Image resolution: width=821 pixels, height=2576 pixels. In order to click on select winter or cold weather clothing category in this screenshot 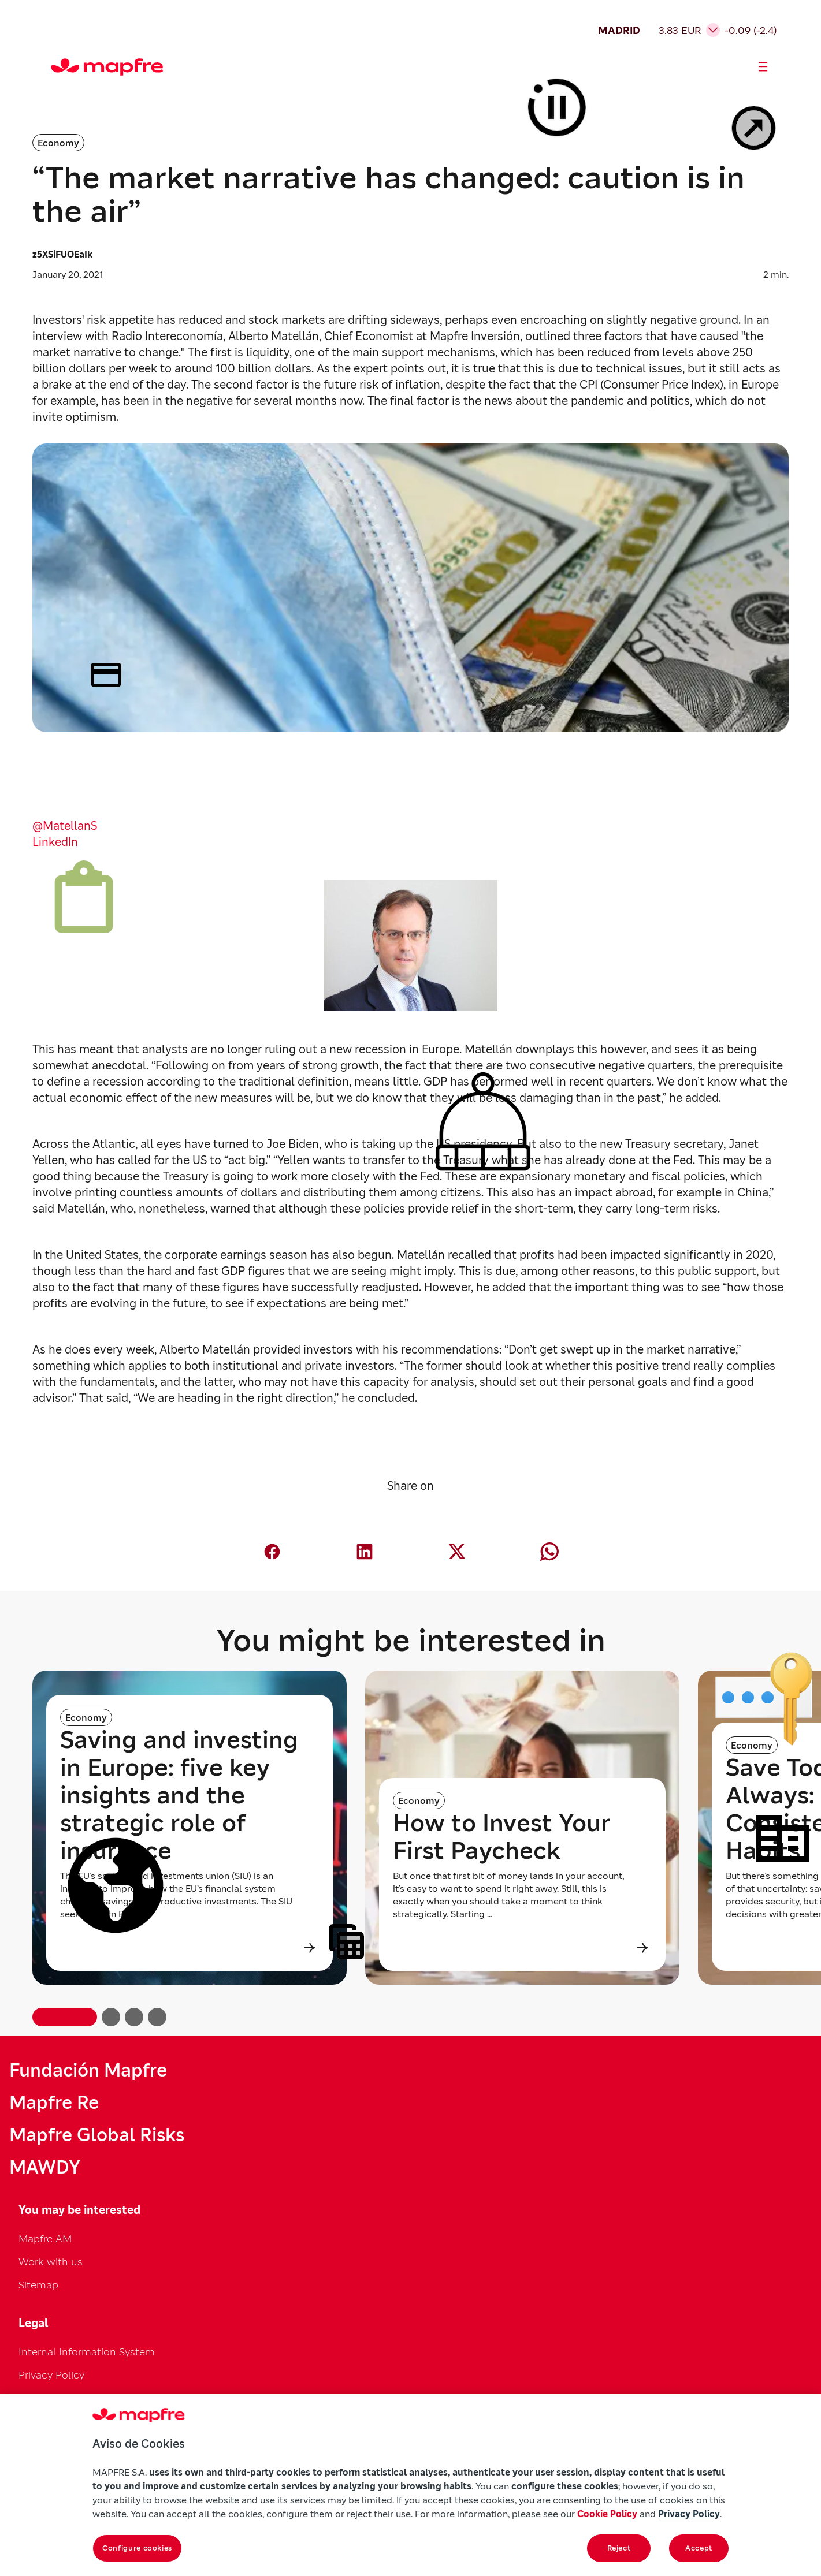, I will do `click(483, 1127)`.